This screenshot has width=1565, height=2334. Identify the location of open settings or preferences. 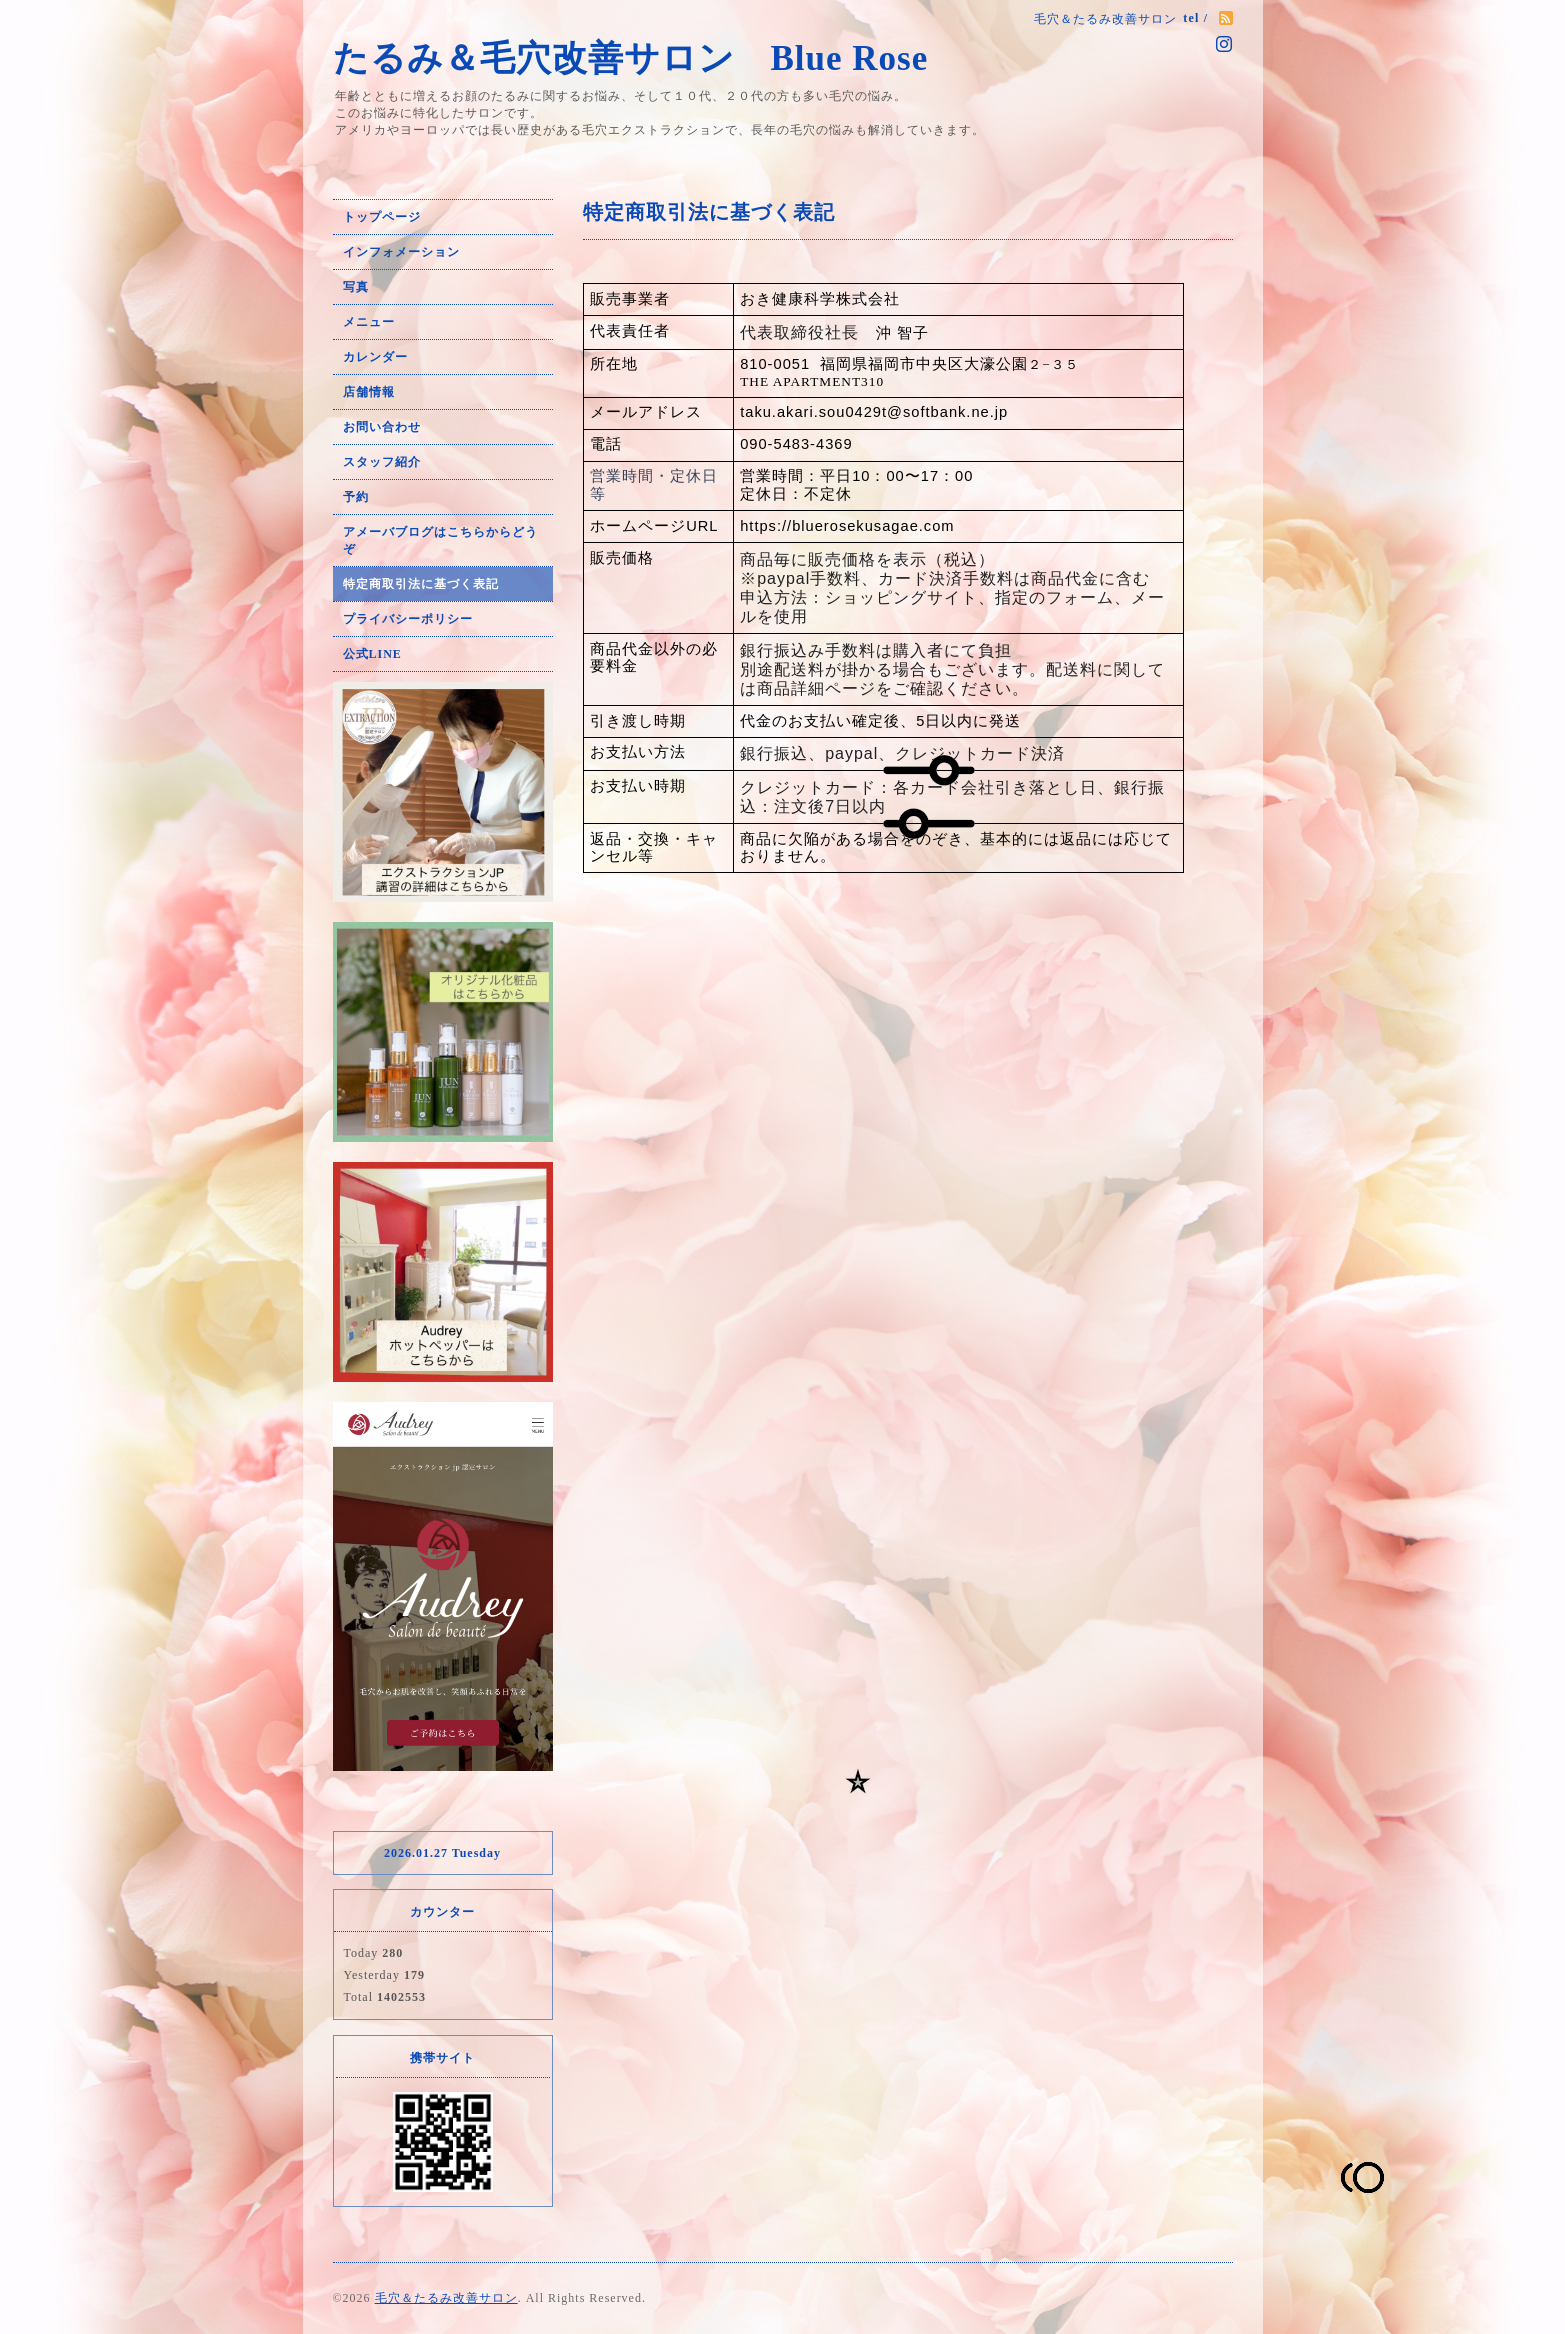
(929, 797).